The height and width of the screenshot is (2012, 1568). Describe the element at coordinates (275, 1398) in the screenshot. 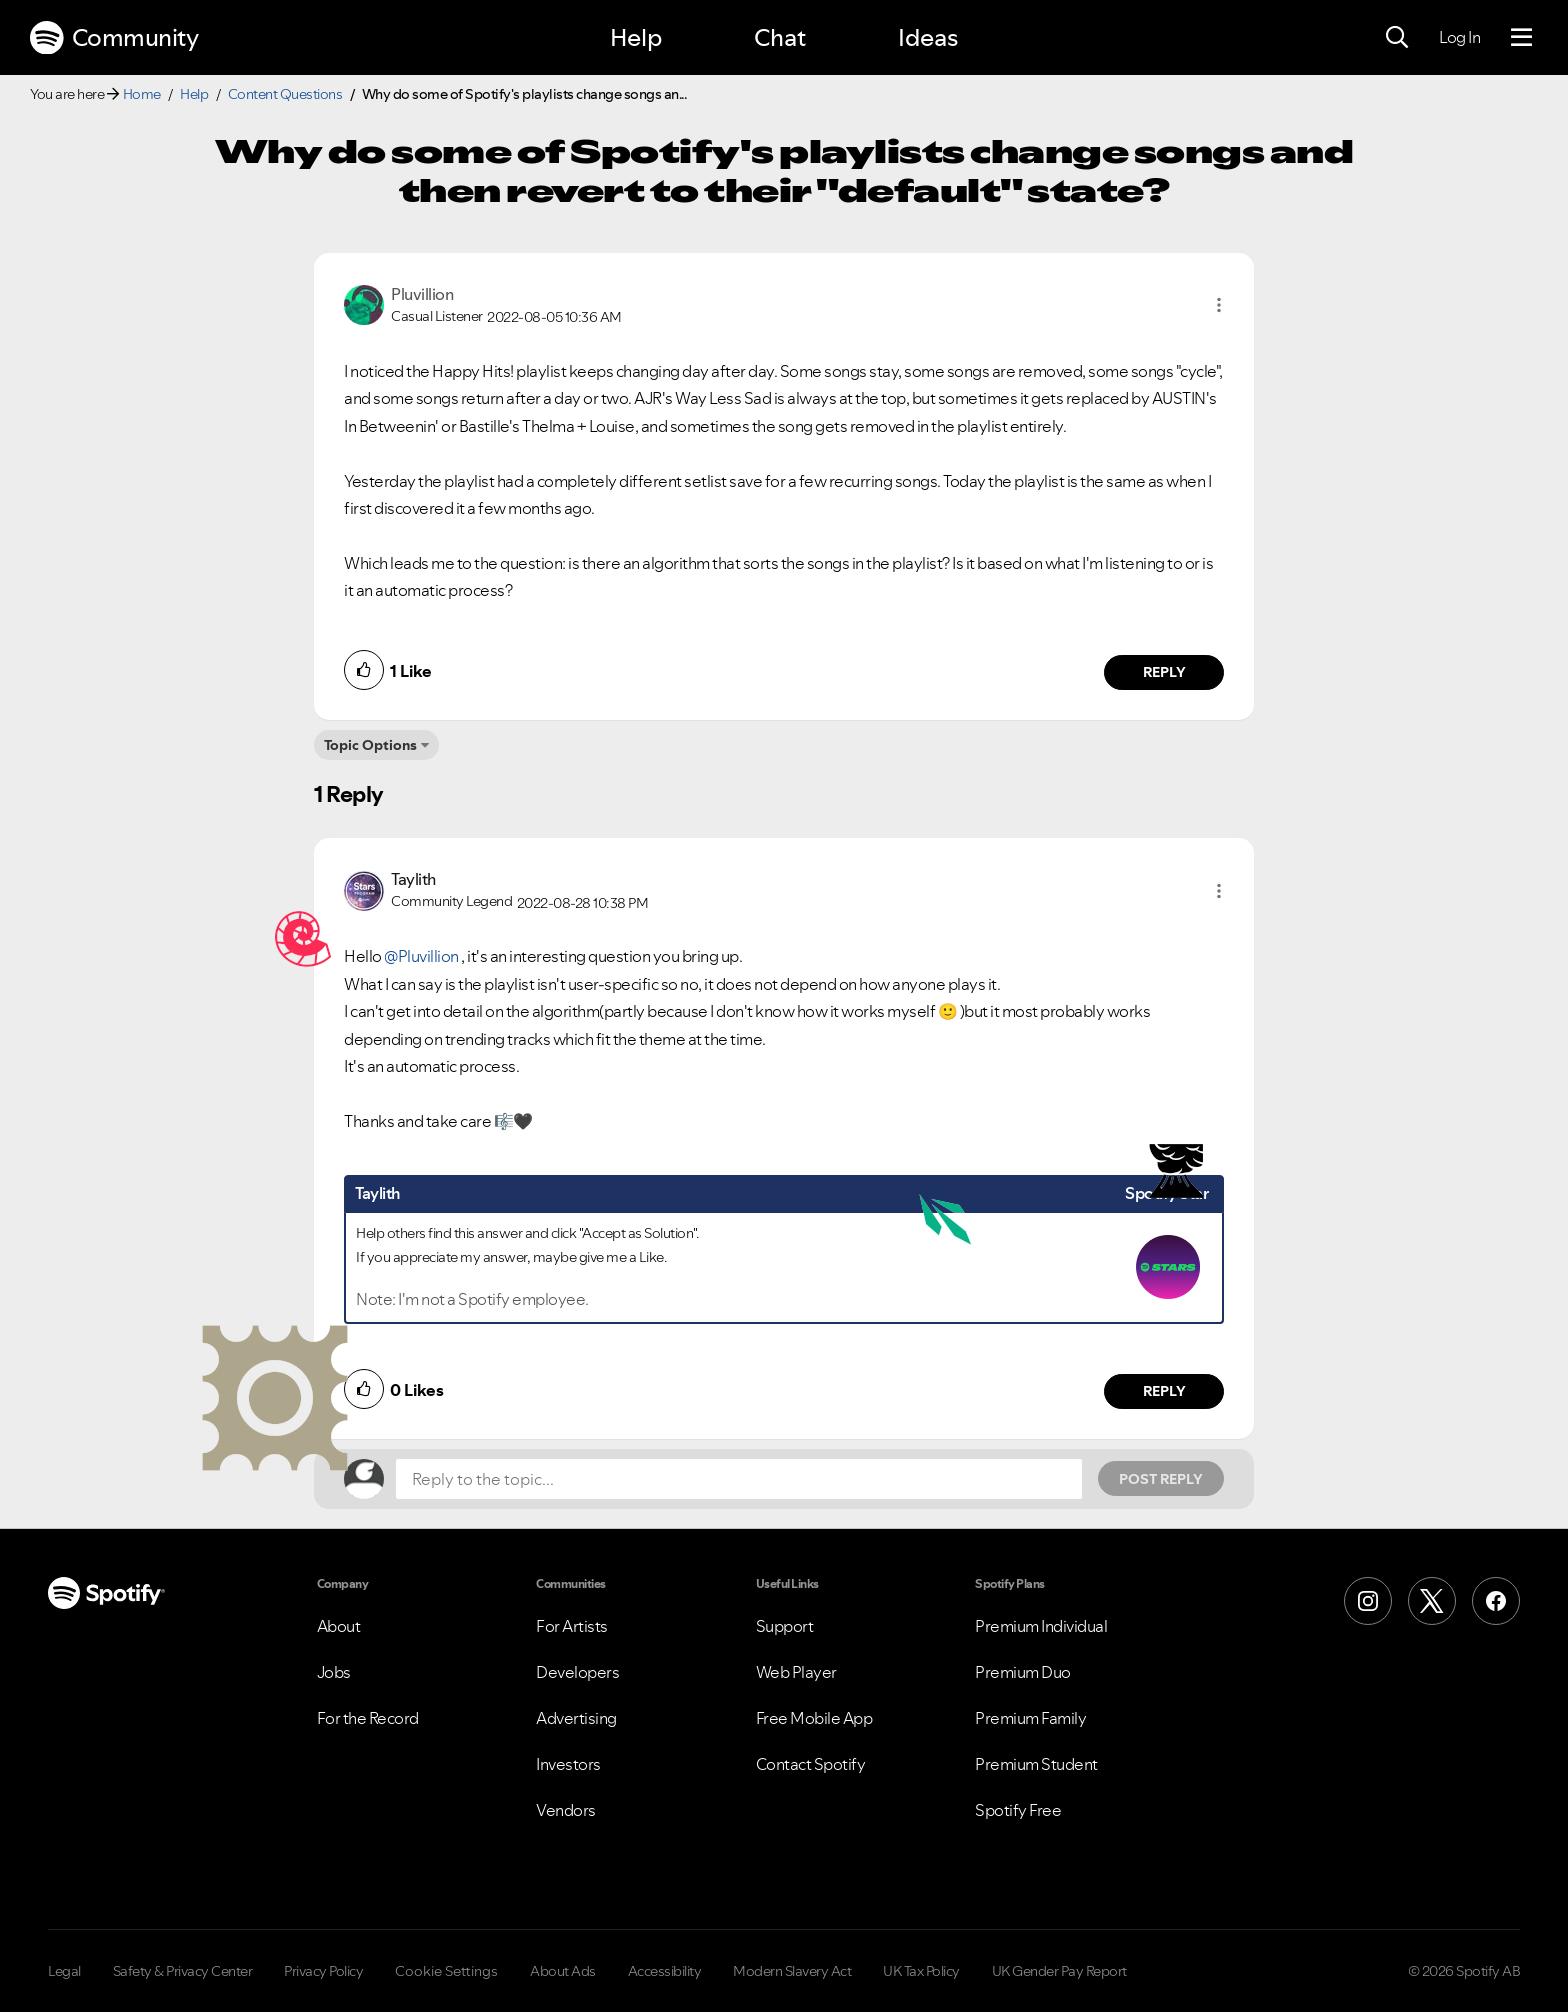

I see `indicates a postage stamp or mail item` at that location.